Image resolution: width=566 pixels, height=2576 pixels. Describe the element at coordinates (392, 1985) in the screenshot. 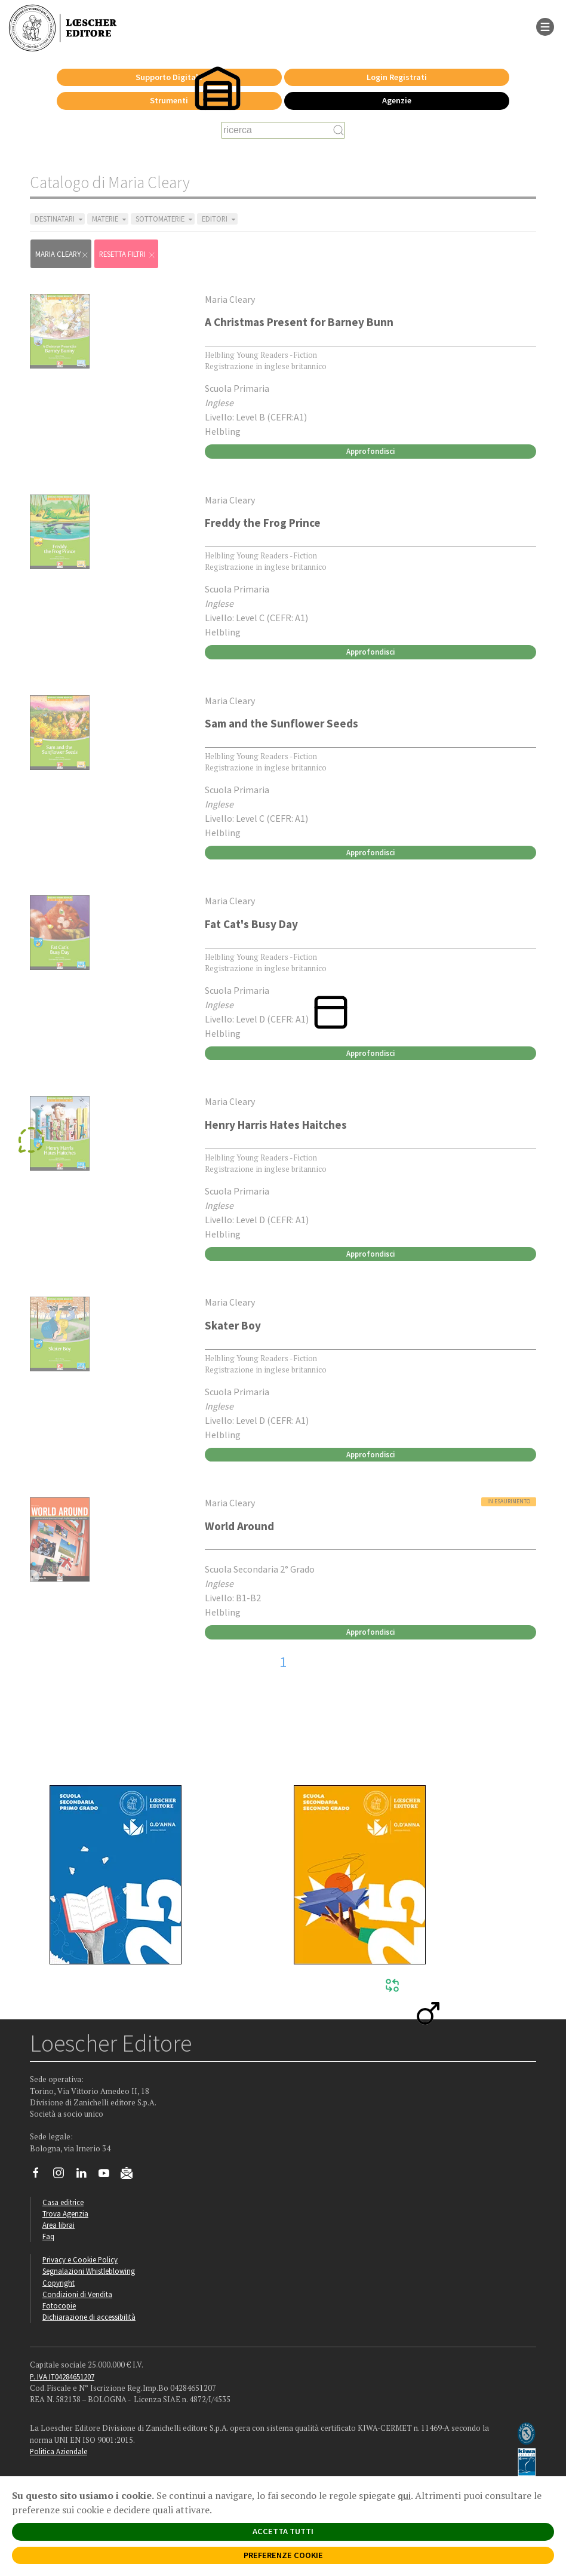

I see `transform or convert selected object` at that location.